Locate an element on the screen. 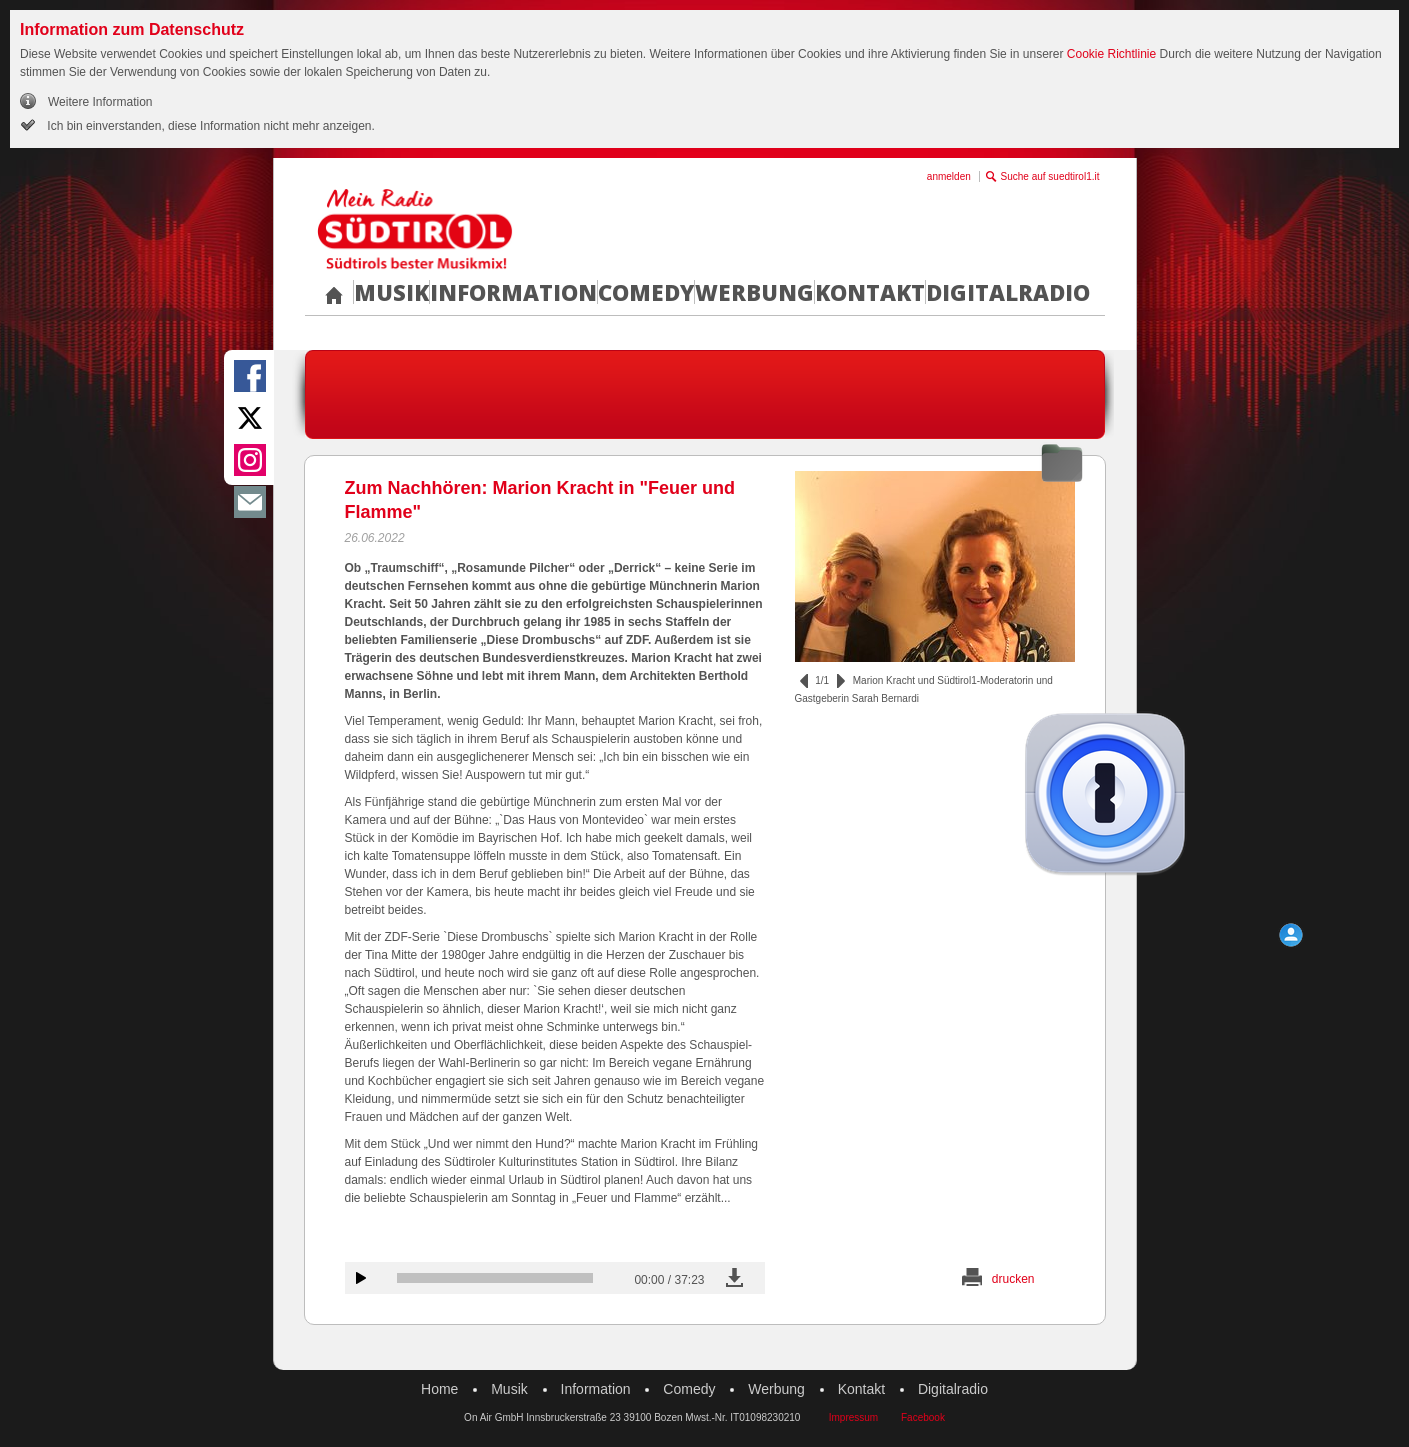 This screenshot has height=1447, width=1409. view user profile information is located at coordinates (1291, 935).